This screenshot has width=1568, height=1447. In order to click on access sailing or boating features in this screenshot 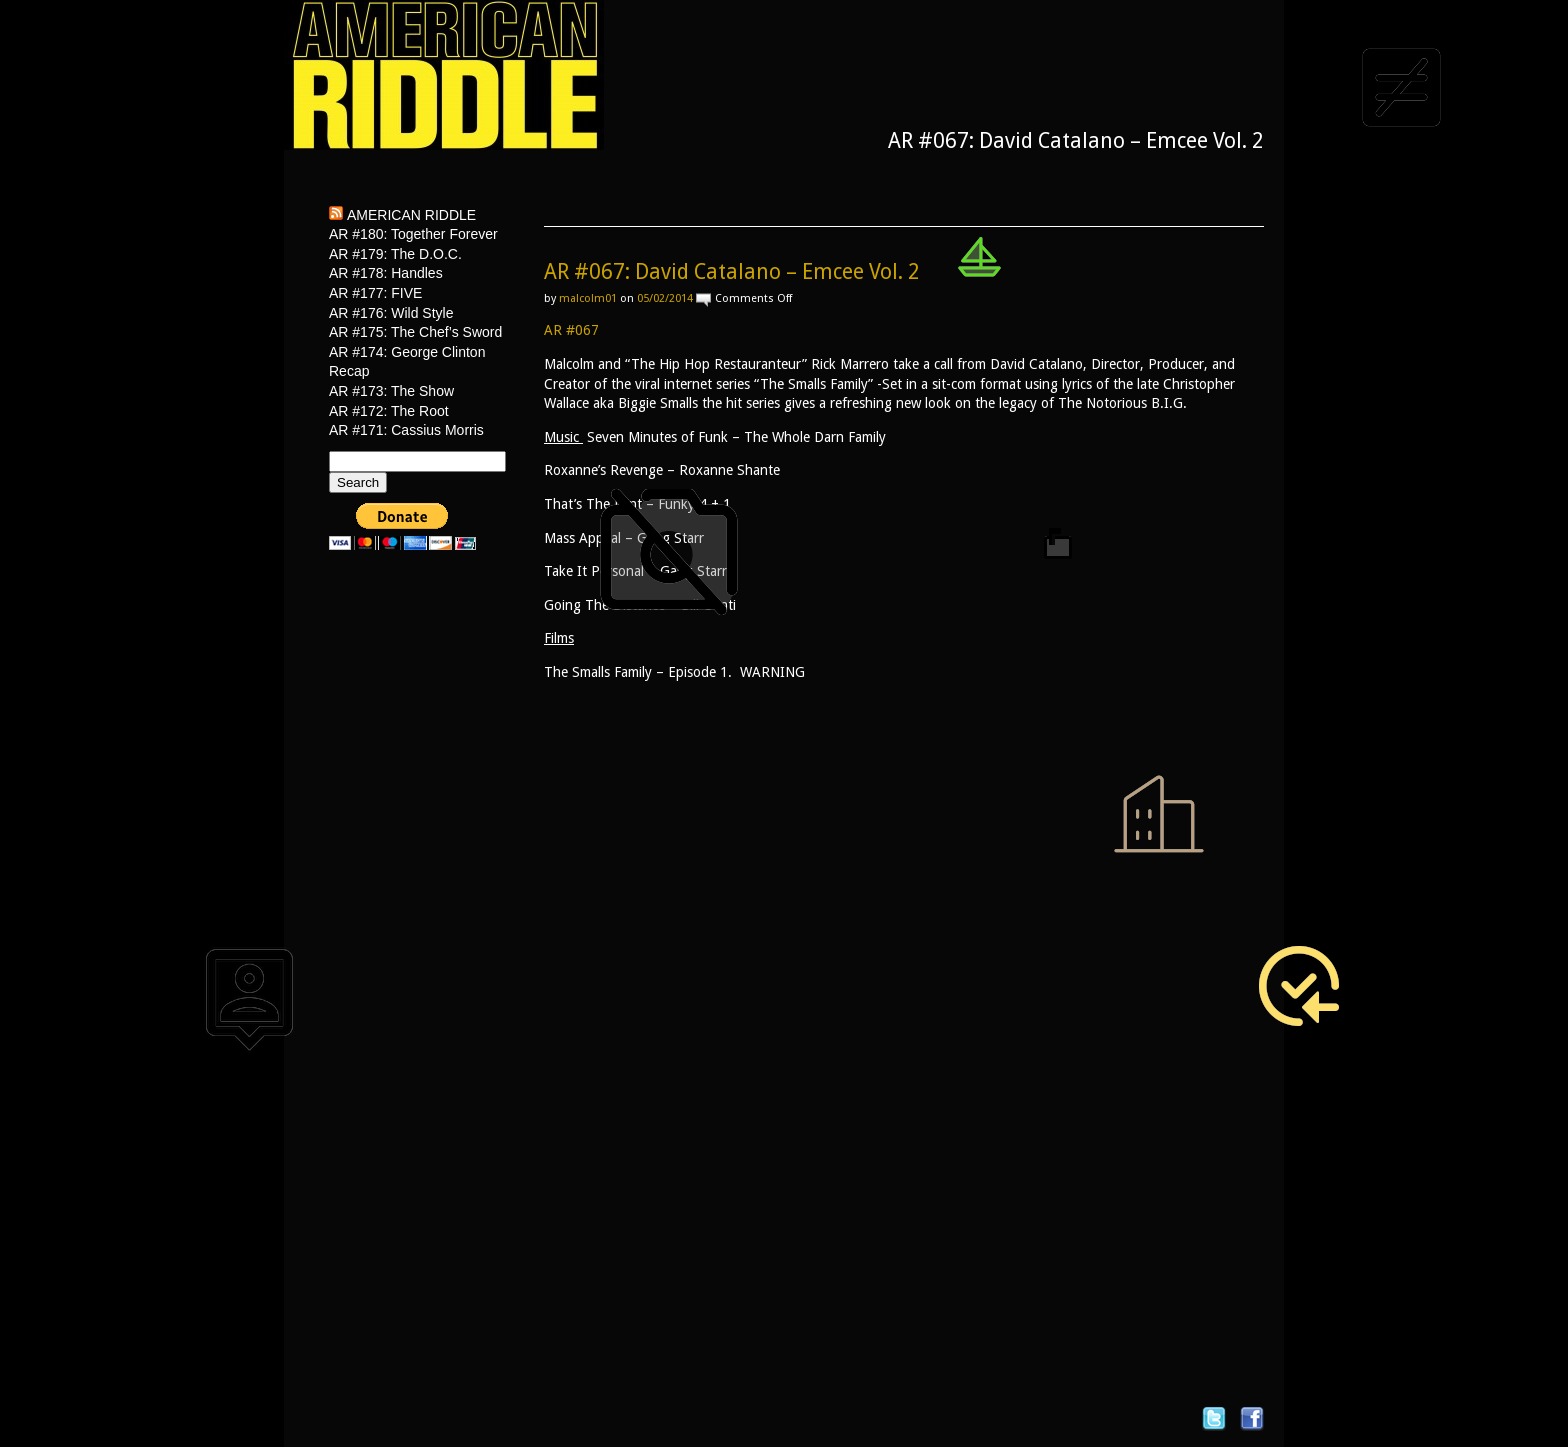, I will do `click(979, 259)`.